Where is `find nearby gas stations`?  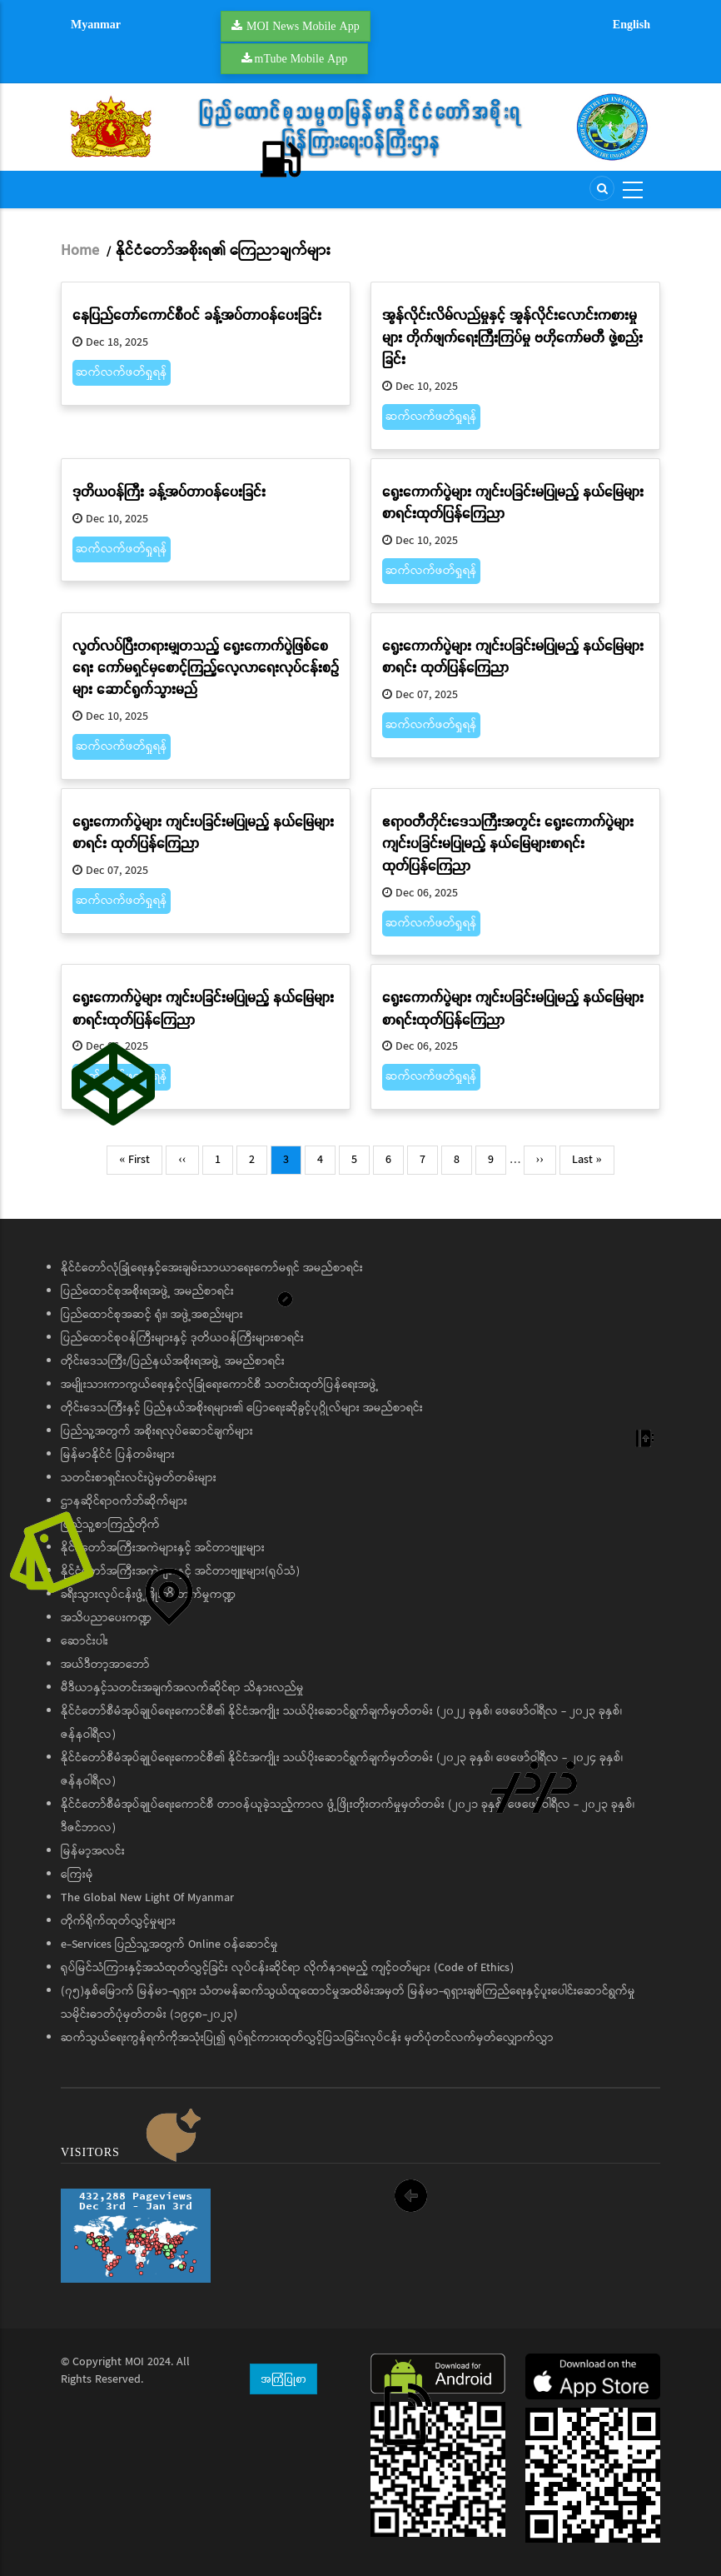
find nearby gas stations is located at coordinates (281, 159).